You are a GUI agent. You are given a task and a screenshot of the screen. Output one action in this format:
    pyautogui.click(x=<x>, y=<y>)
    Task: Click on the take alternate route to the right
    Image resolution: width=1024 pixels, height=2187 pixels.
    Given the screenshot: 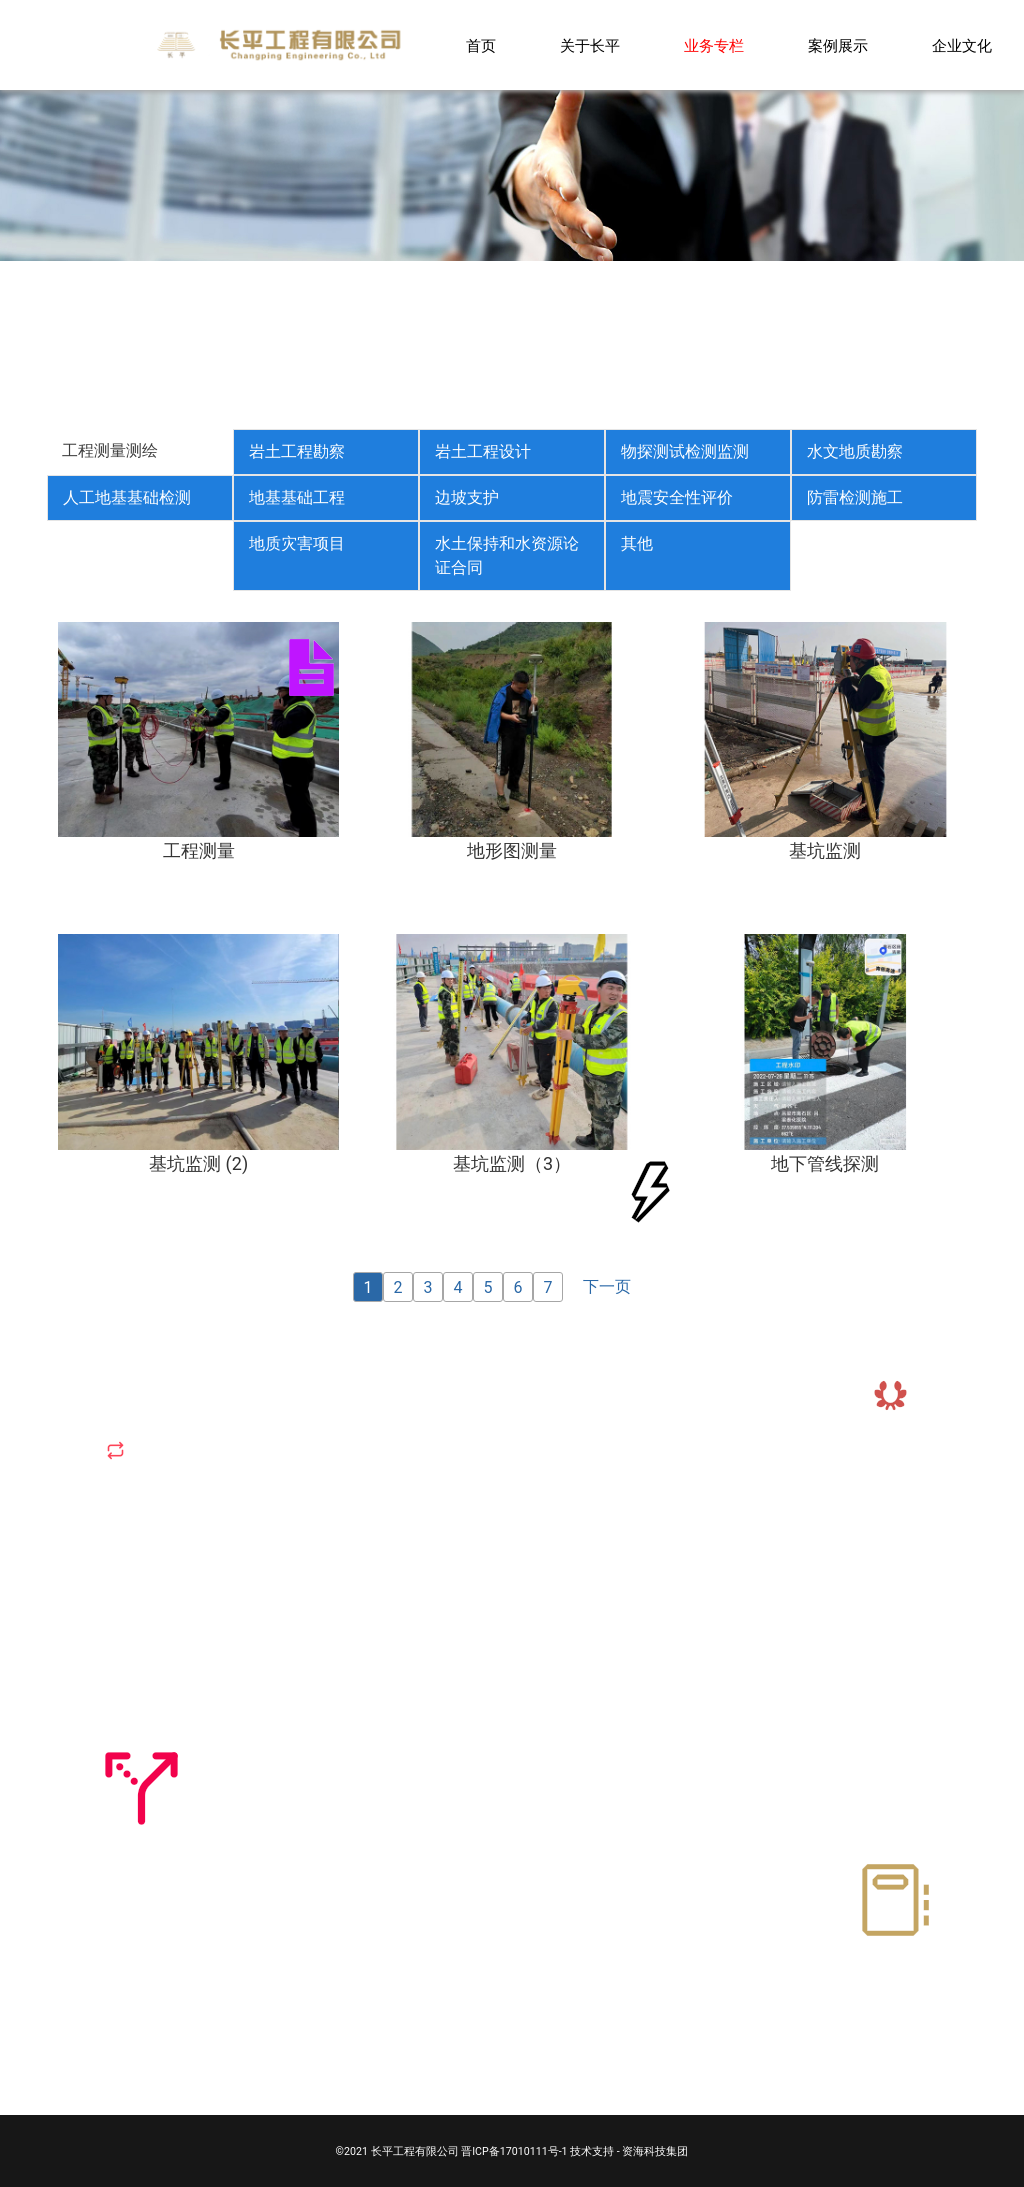 What is the action you would take?
    pyautogui.click(x=141, y=1788)
    